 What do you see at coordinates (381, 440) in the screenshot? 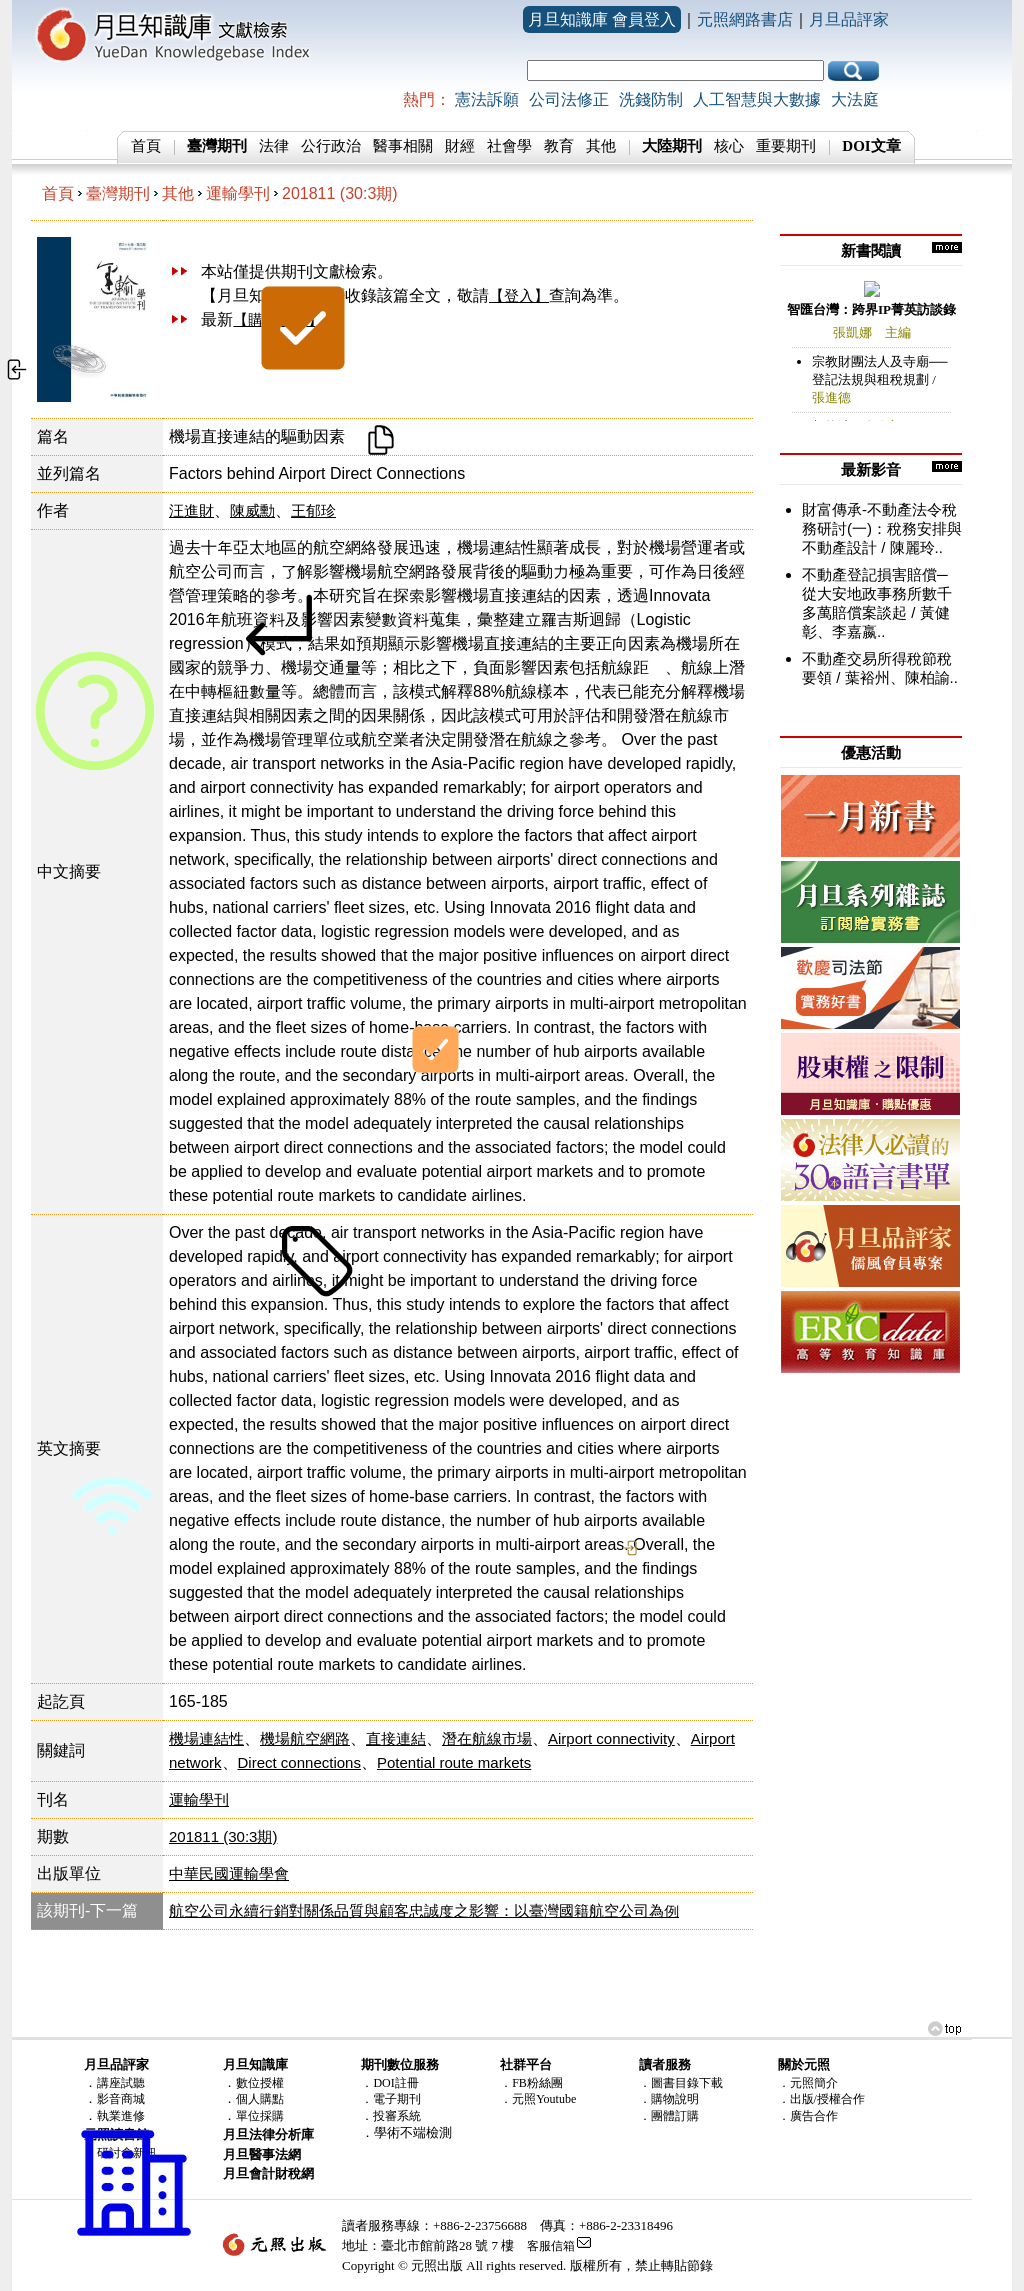
I see `copy to clipboard` at bounding box center [381, 440].